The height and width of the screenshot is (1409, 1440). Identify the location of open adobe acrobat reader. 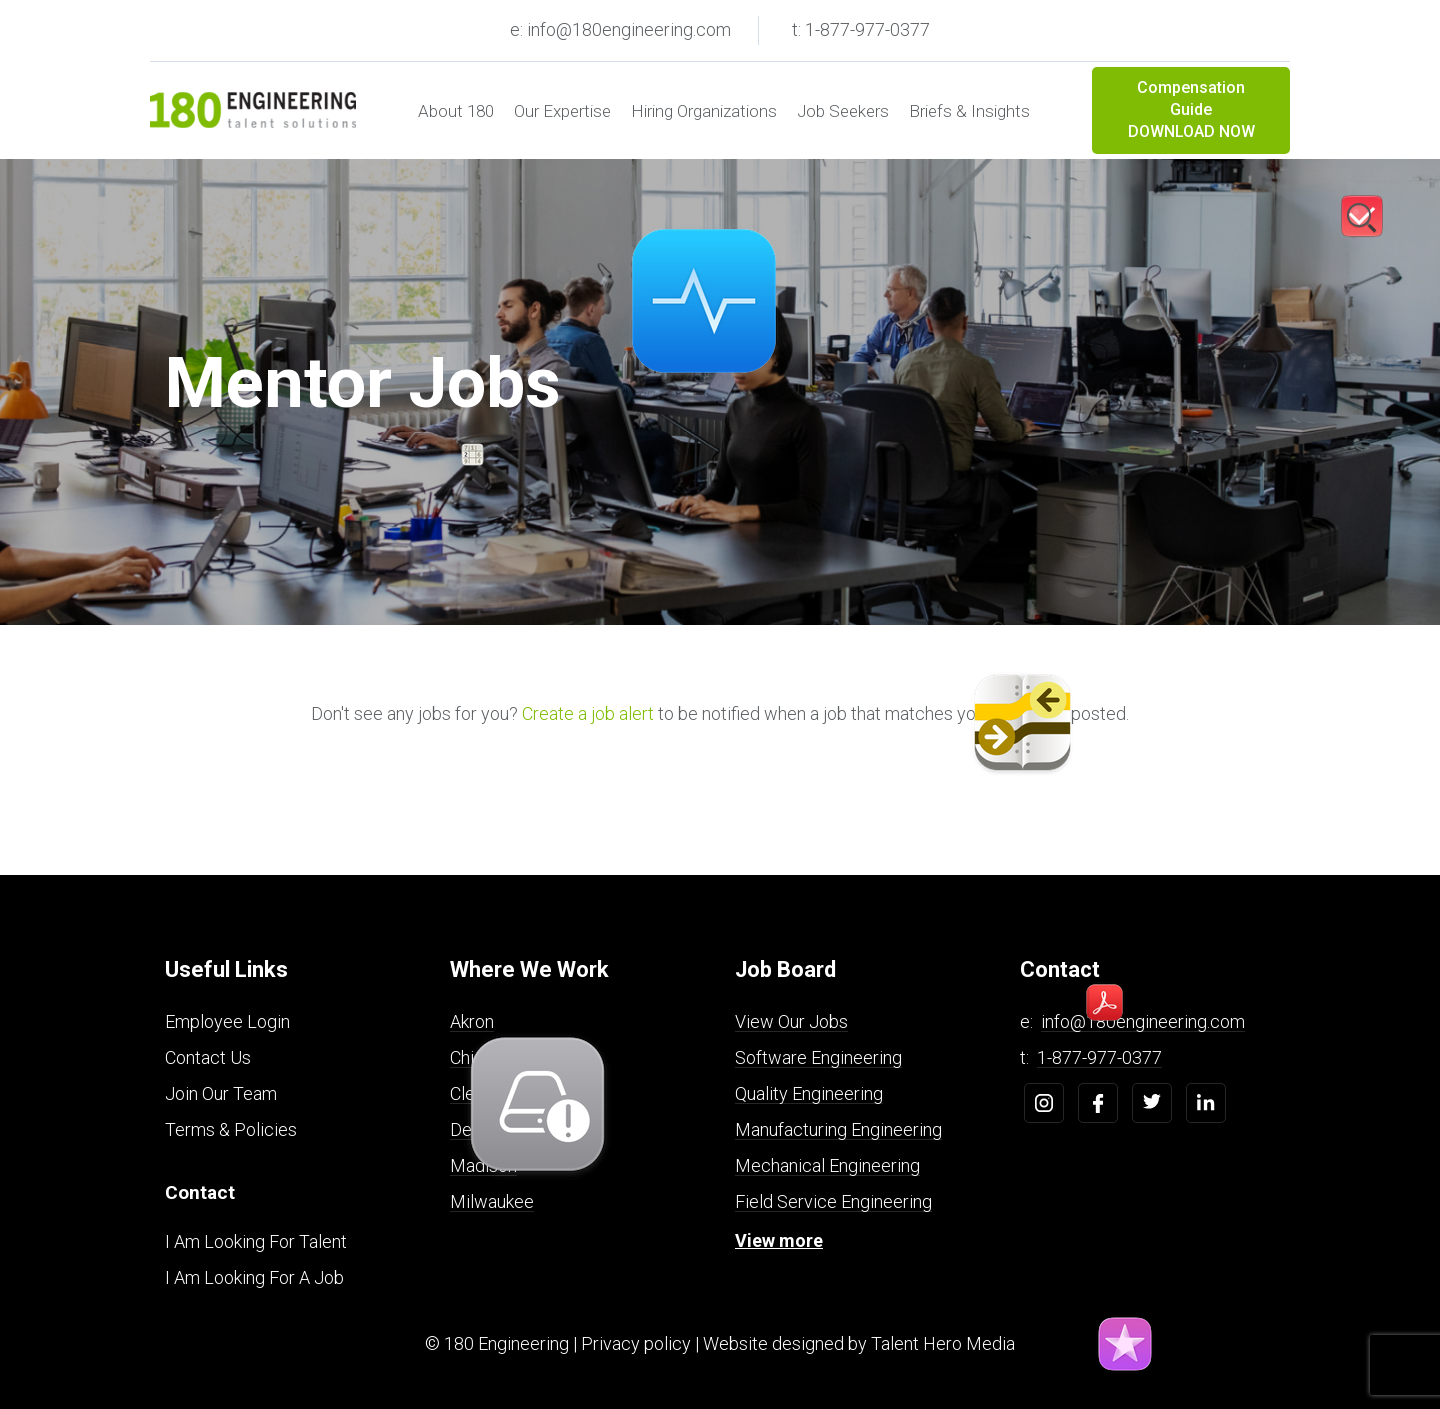
(1104, 1002).